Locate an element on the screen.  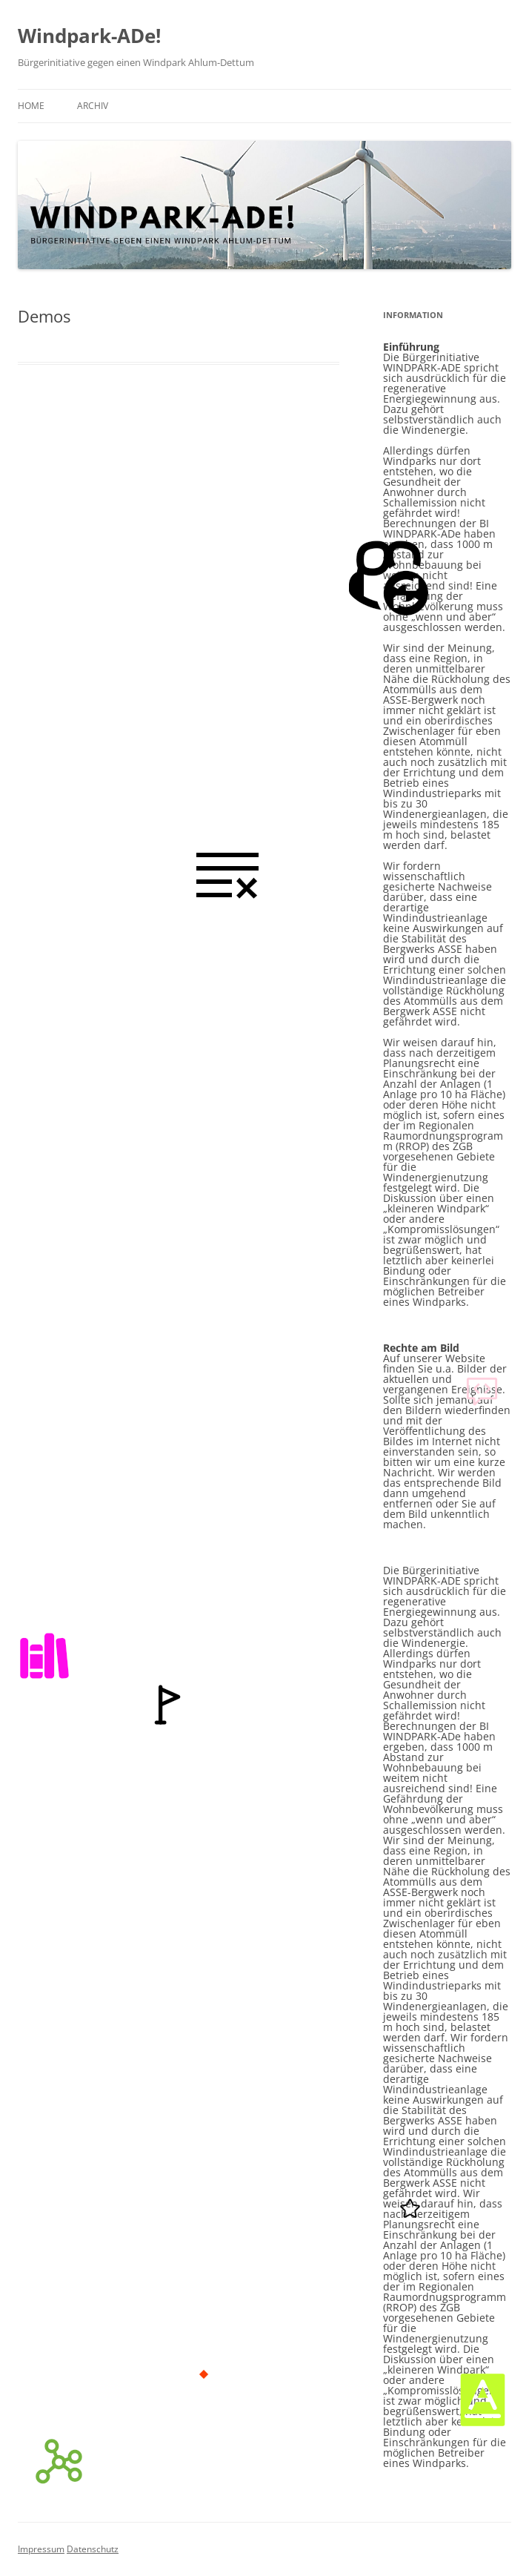
view network graph or connections is located at coordinates (59, 2462).